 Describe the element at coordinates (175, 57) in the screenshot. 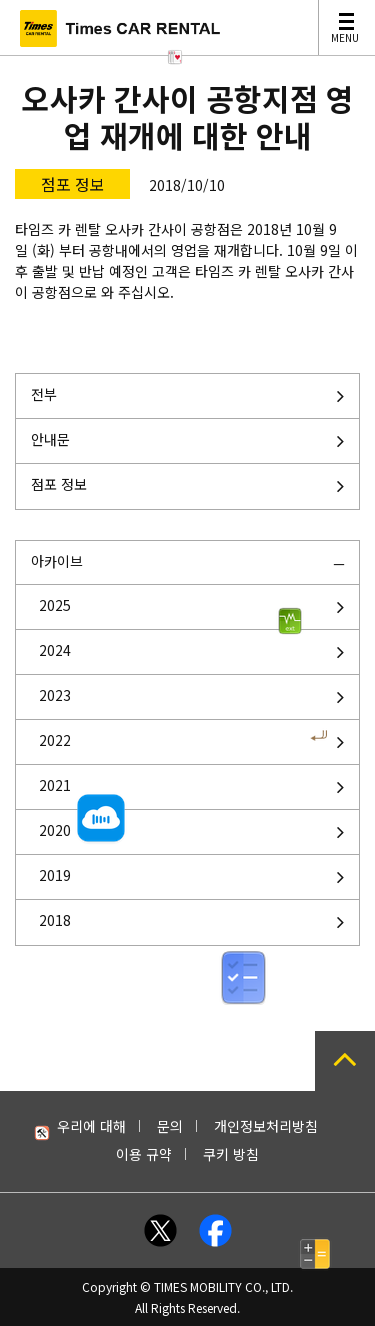

I see `open solitaire card game` at that location.